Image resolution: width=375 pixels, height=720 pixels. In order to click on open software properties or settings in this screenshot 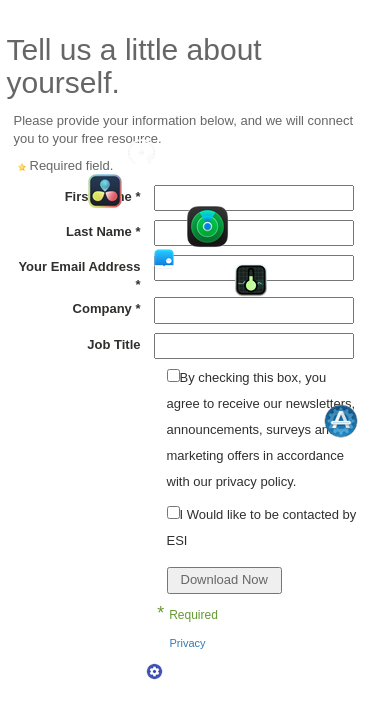, I will do `click(341, 421)`.